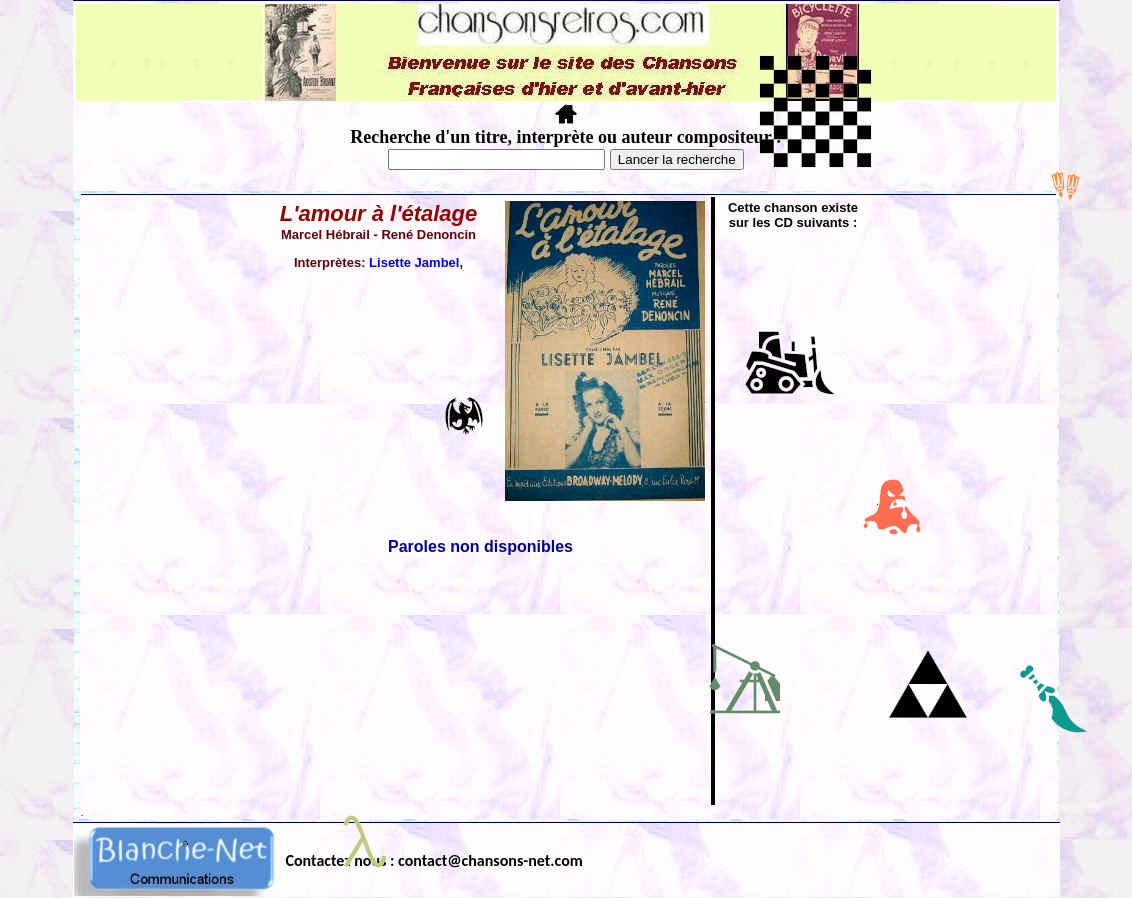 The height and width of the screenshot is (898, 1132). What do you see at coordinates (815, 111) in the screenshot?
I see `start a new chess game` at bounding box center [815, 111].